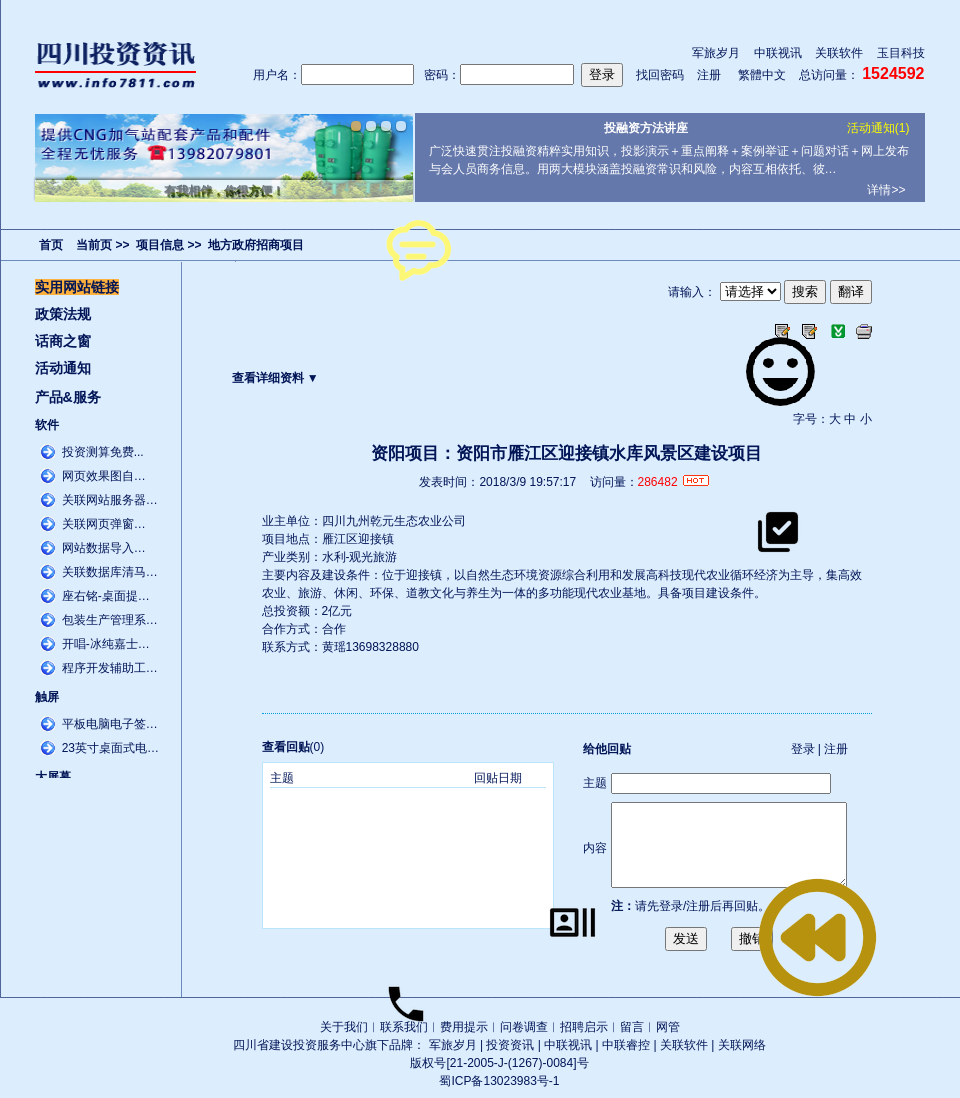 This screenshot has width=960, height=1098. Describe the element at coordinates (417, 250) in the screenshot. I see `open chat or messaging` at that location.